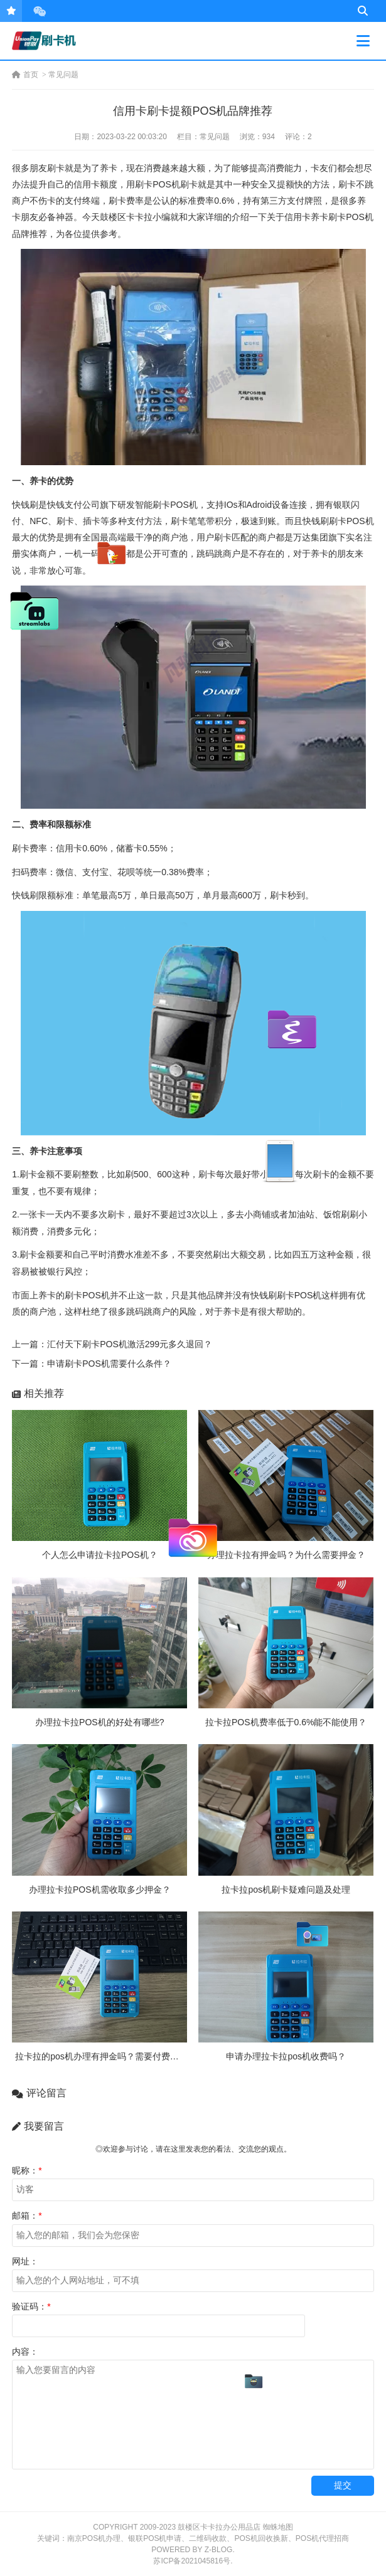 Image resolution: width=386 pixels, height=2576 pixels. I want to click on open adobe creative cloud files folder, so click(193, 1539).